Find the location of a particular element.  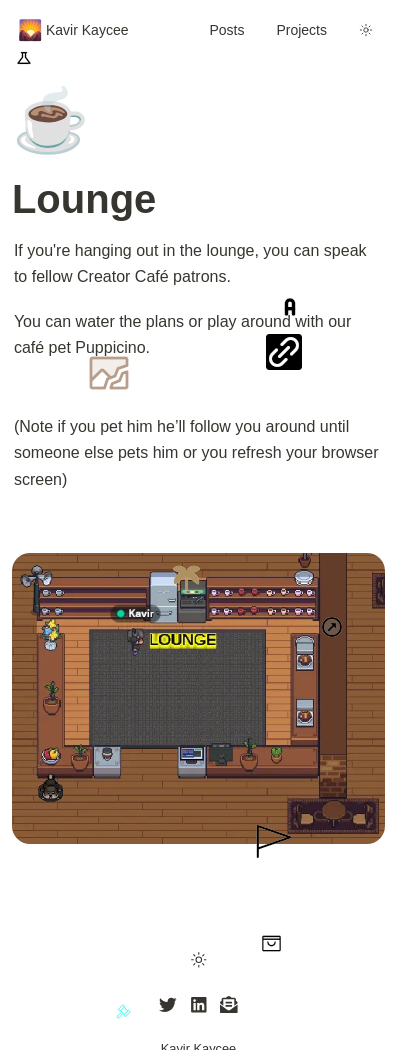

view your shopping bag is located at coordinates (271, 943).